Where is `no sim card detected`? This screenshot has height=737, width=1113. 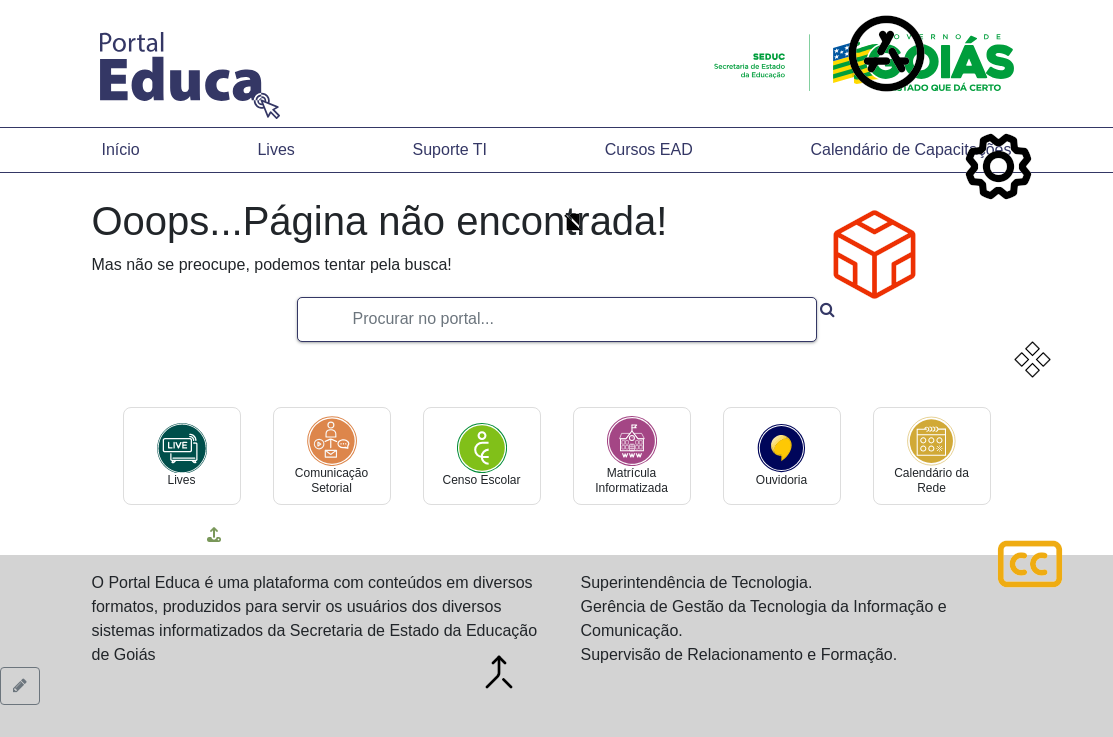 no sim card detected is located at coordinates (573, 222).